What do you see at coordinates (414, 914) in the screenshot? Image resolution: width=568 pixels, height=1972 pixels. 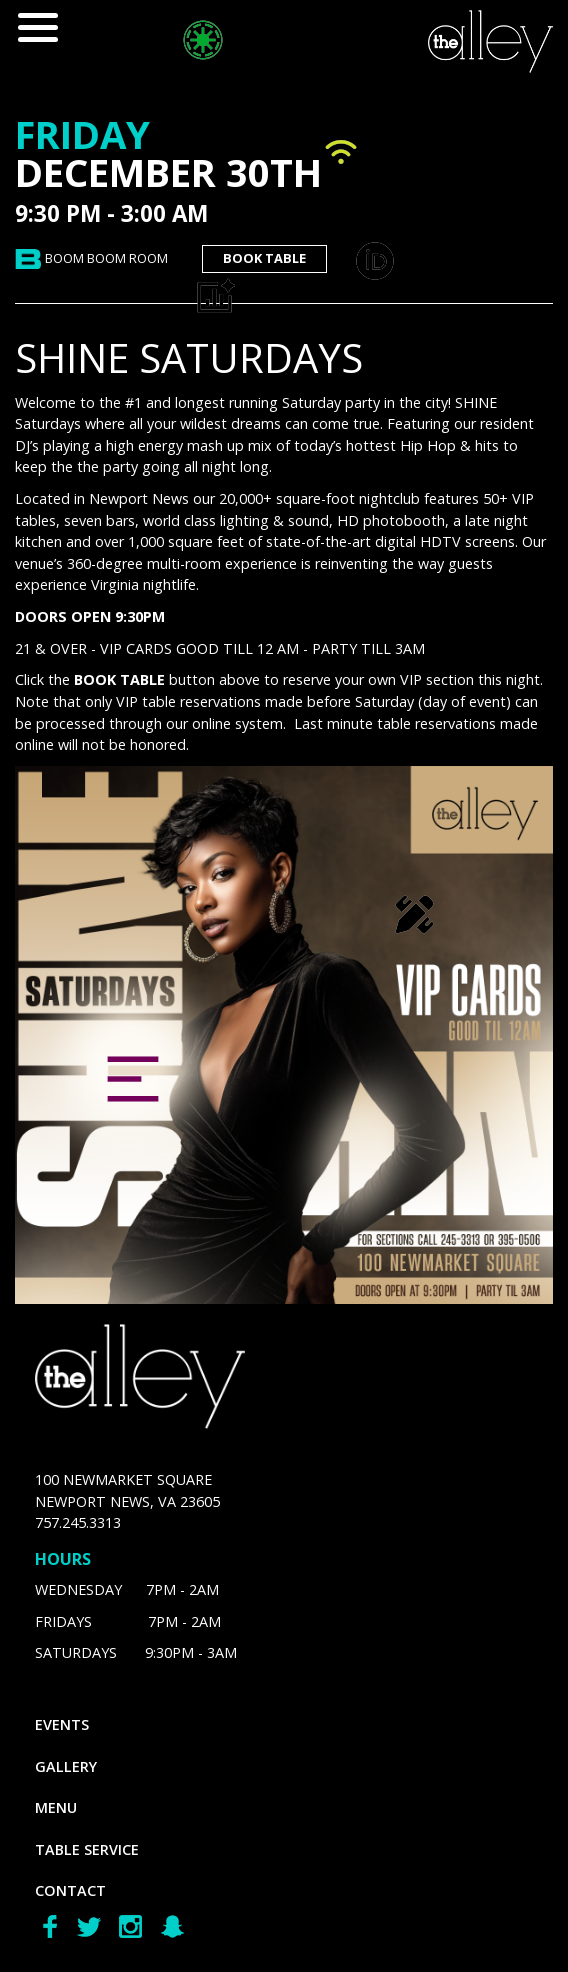 I see `access design or editing tools` at bounding box center [414, 914].